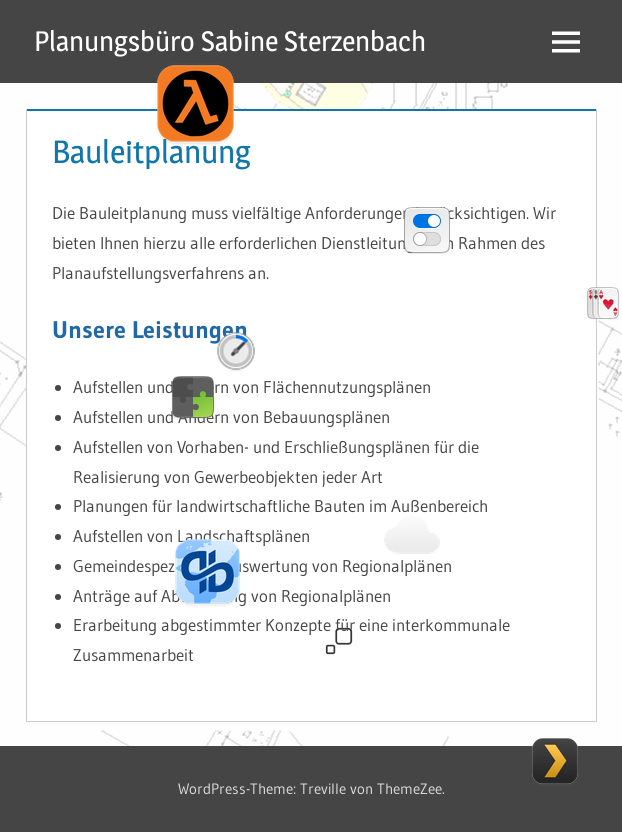  What do you see at coordinates (555, 761) in the screenshot?
I see `open plex media player` at bounding box center [555, 761].